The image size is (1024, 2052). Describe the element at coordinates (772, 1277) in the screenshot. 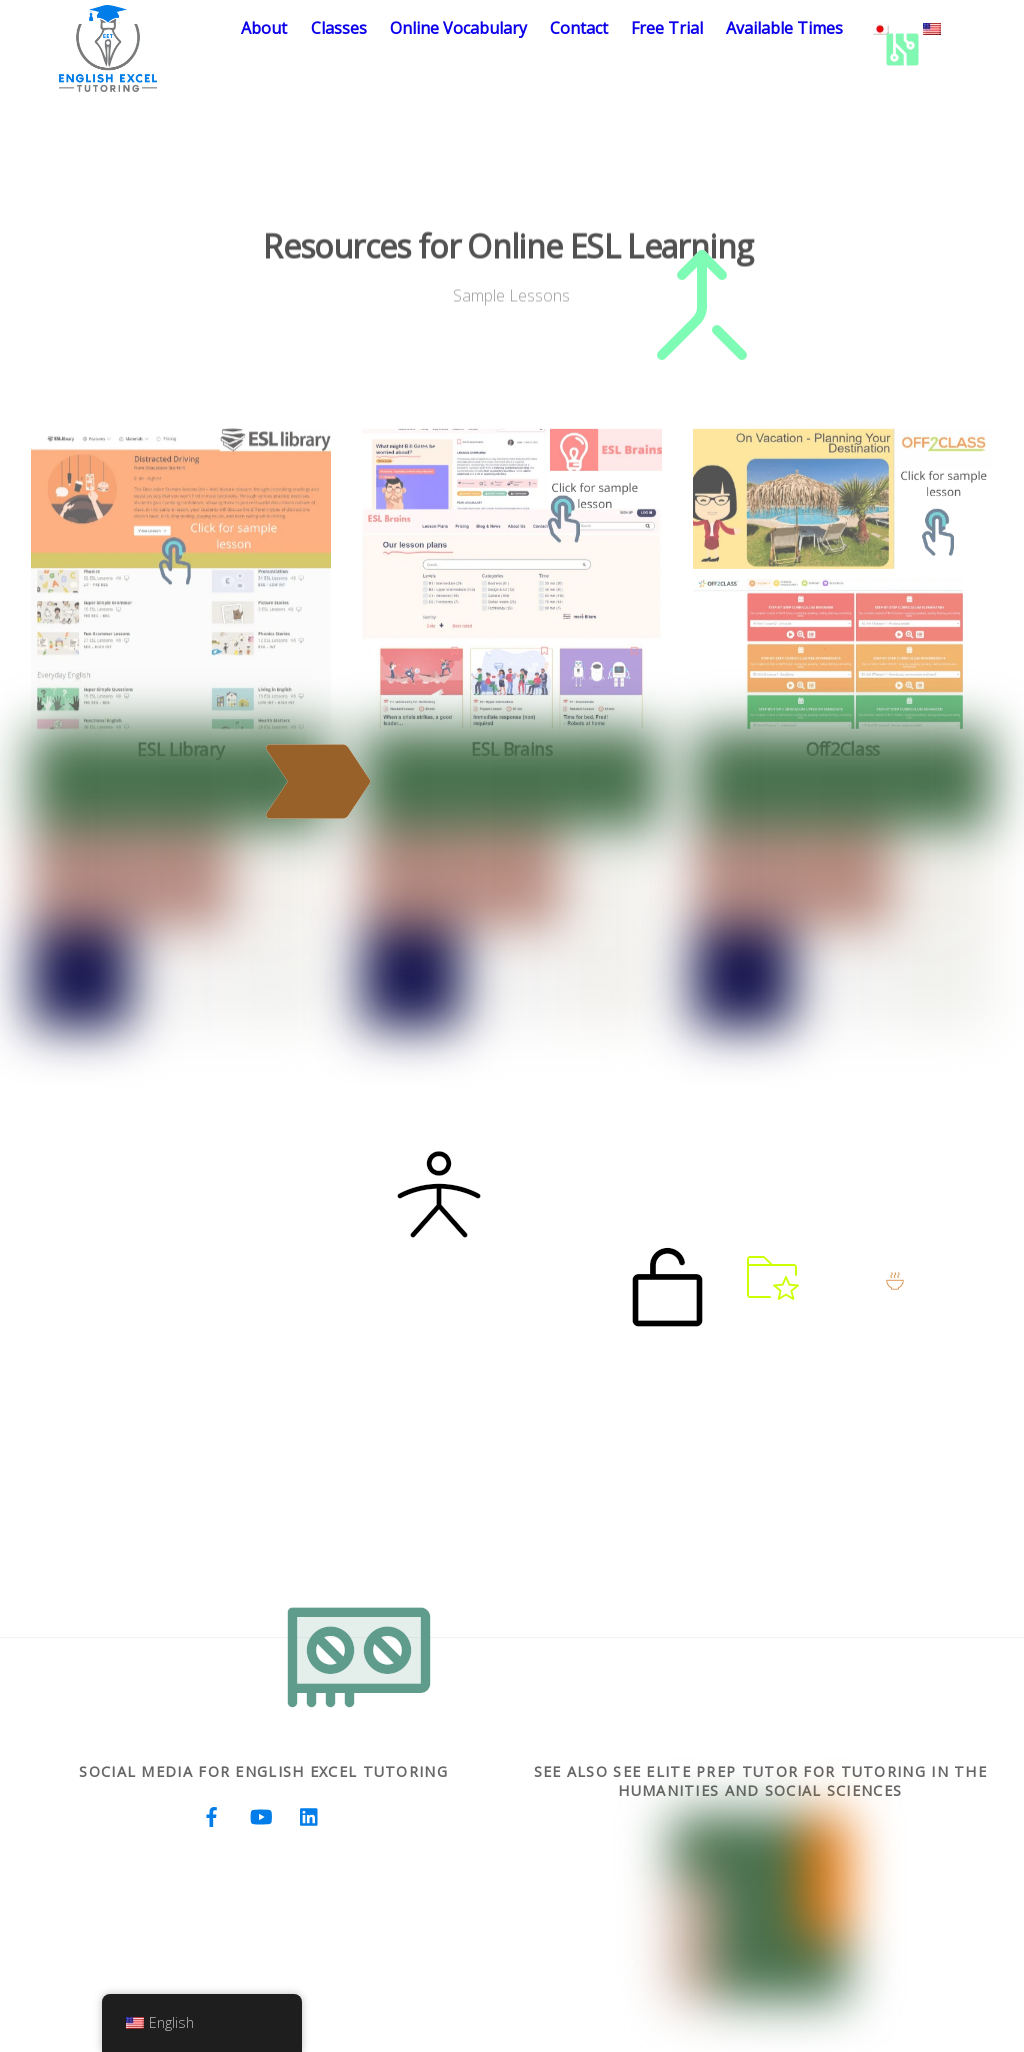

I see `access your starred or favorite folders` at that location.